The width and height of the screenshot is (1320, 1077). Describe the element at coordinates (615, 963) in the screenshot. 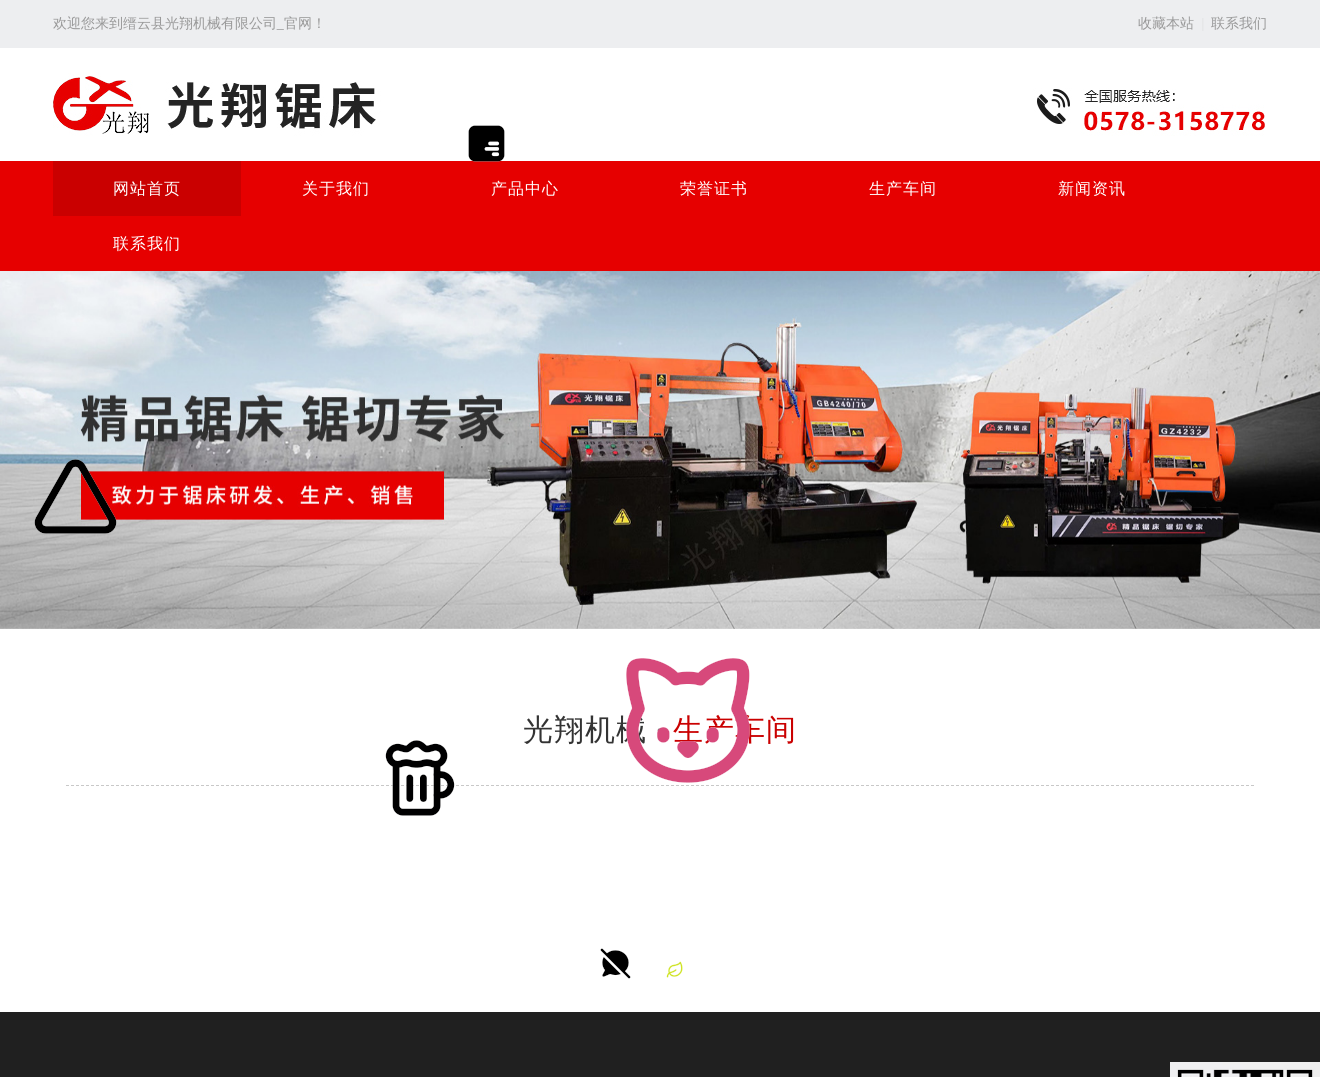

I see `mute or disable comments` at that location.